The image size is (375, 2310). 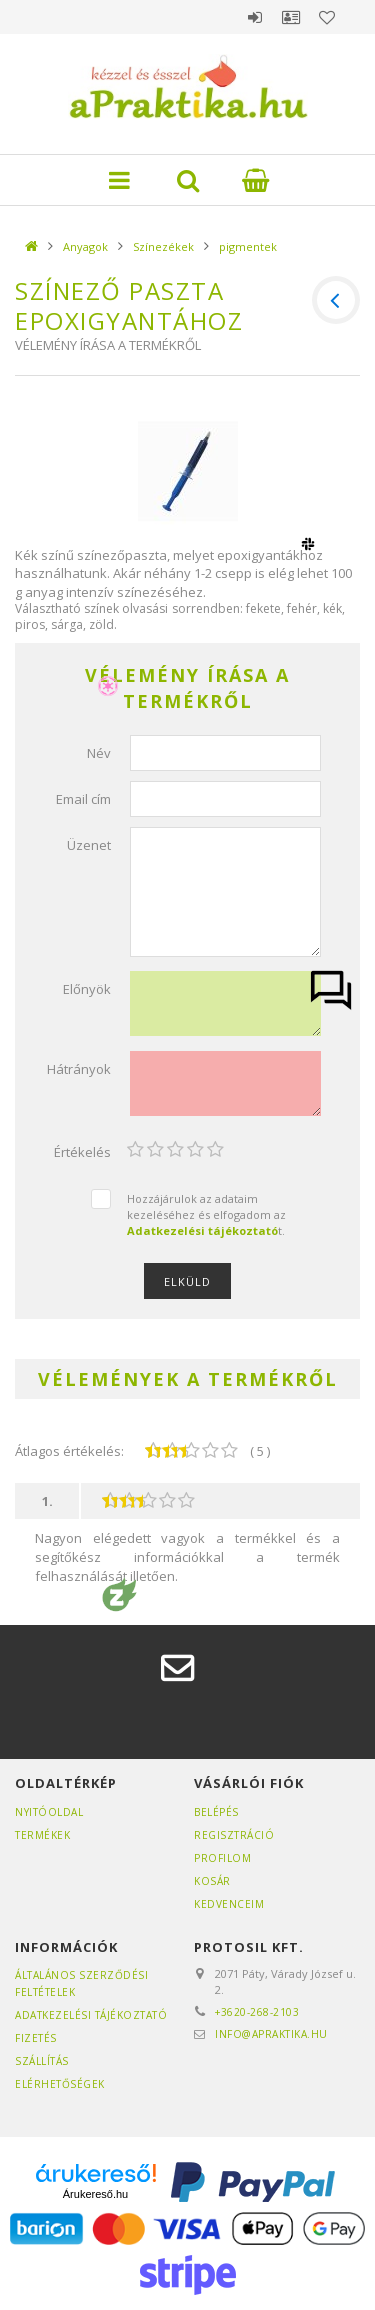 I want to click on visit ZCOOL design community, so click(x=119, y=1594).